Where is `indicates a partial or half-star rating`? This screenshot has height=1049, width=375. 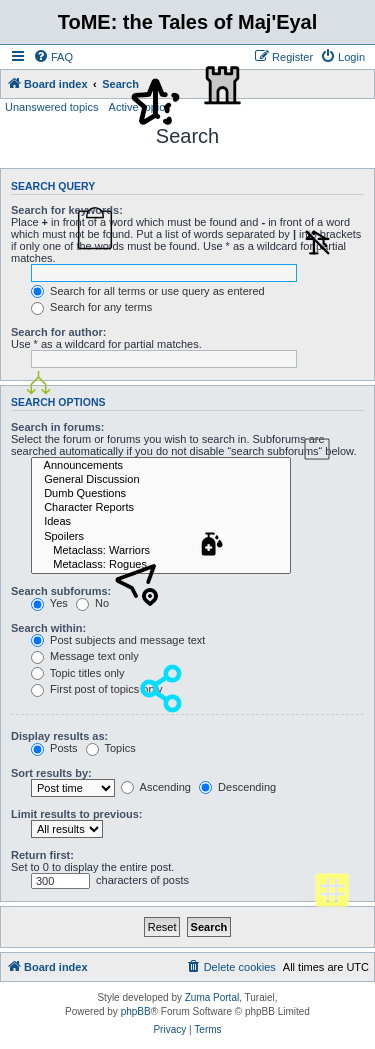 indicates a partial or half-star rating is located at coordinates (155, 102).